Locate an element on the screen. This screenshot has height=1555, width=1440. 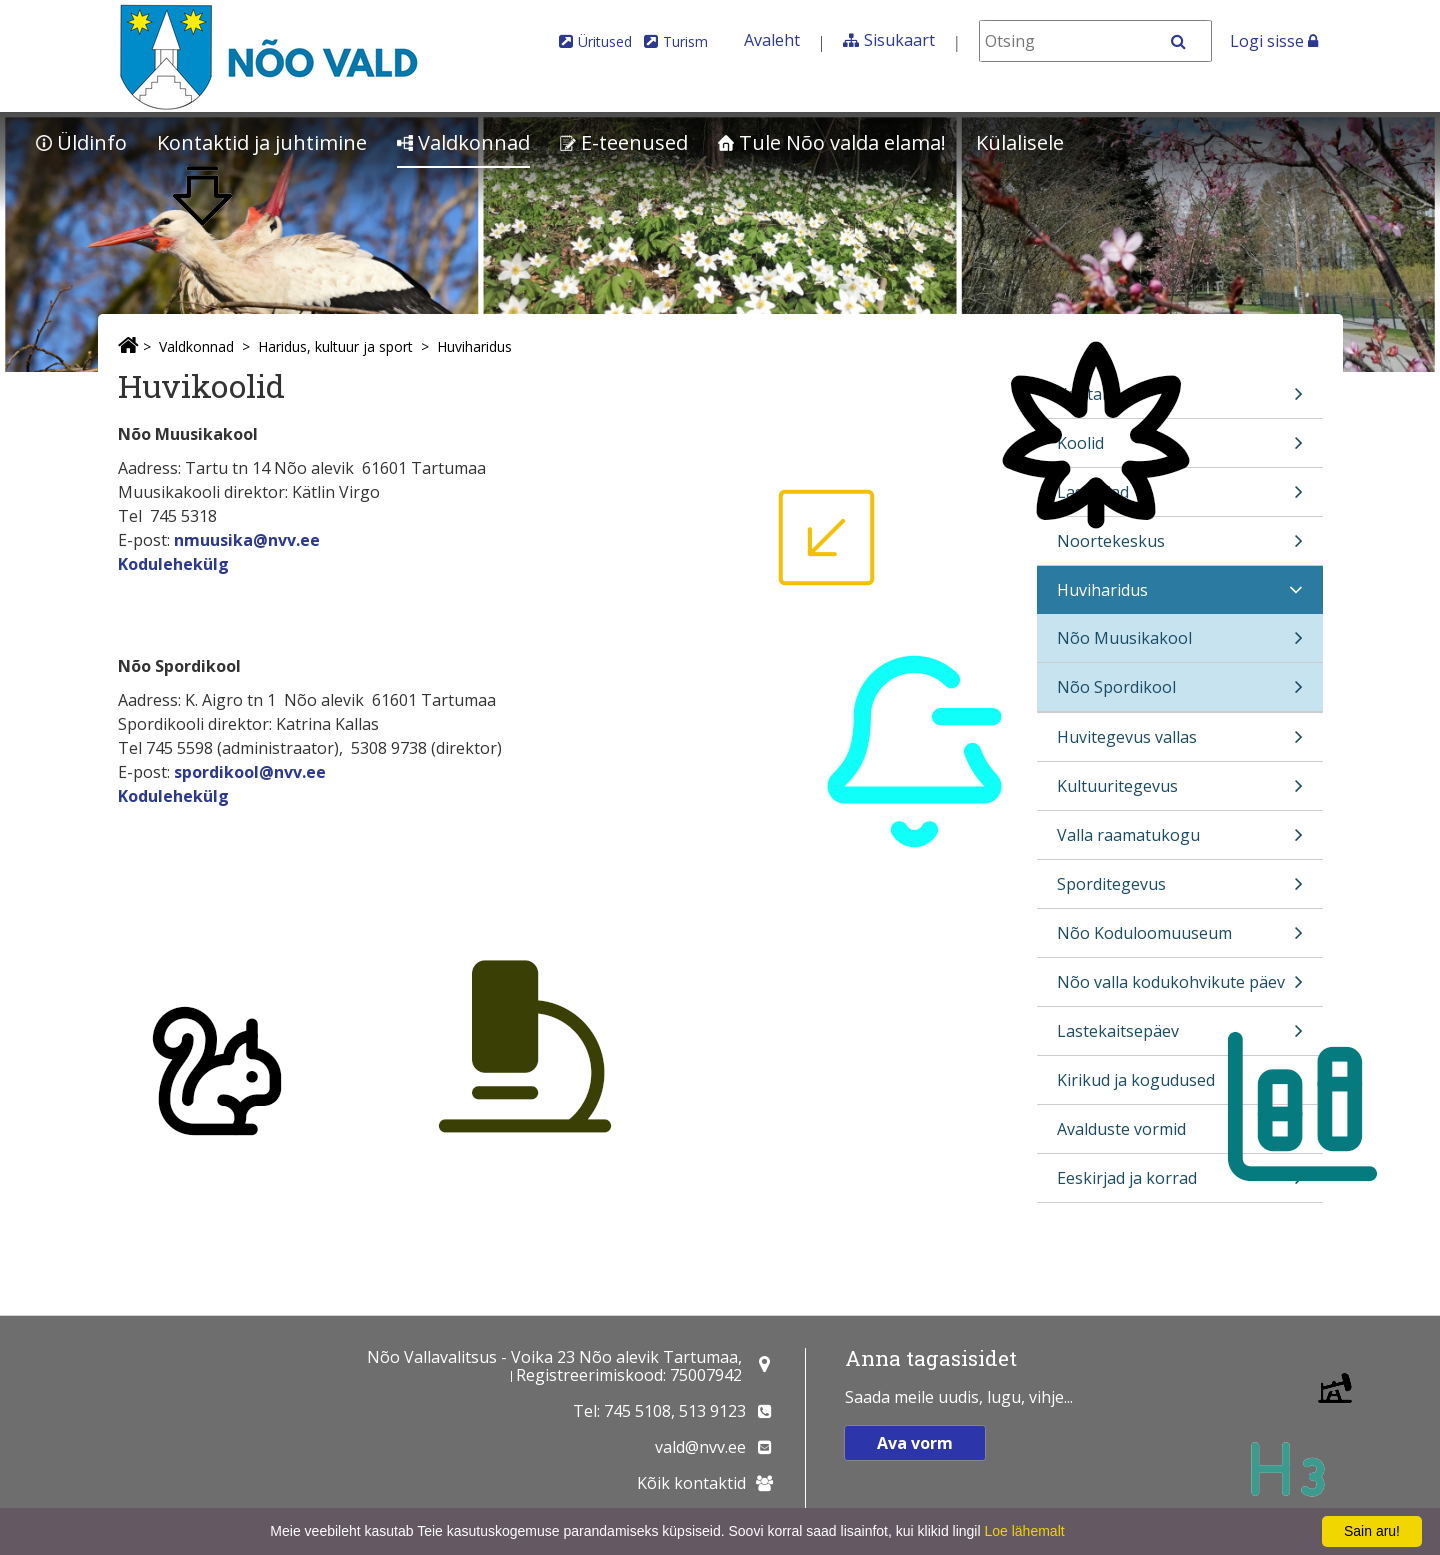
navigate to the bottom-left corner is located at coordinates (826, 537).